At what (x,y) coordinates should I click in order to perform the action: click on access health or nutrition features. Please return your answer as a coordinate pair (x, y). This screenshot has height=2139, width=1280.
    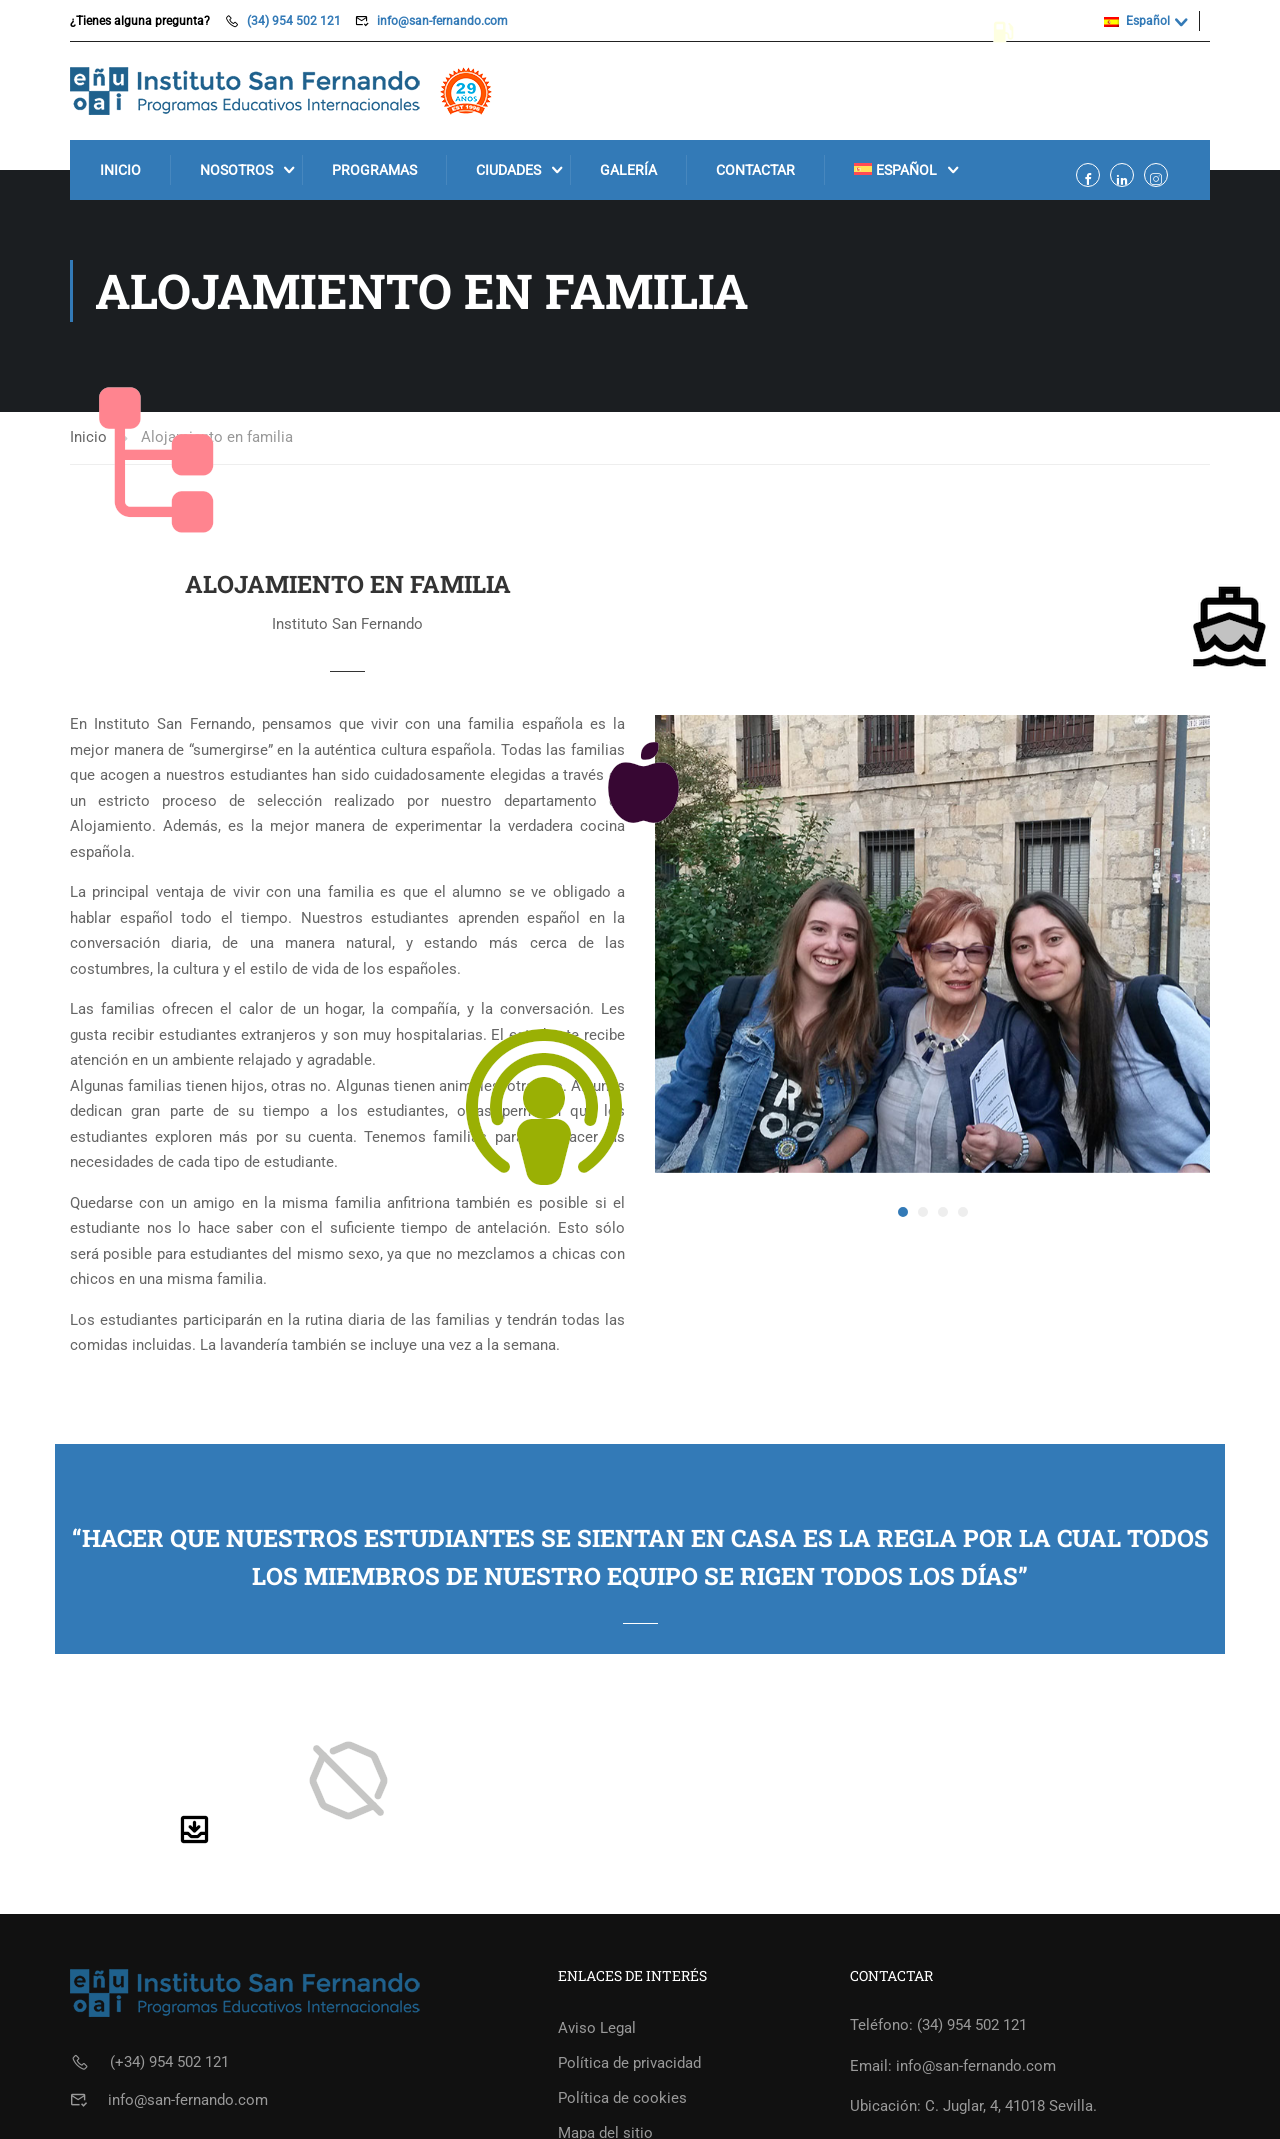
    Looking at the image, I should click on (643, 782).